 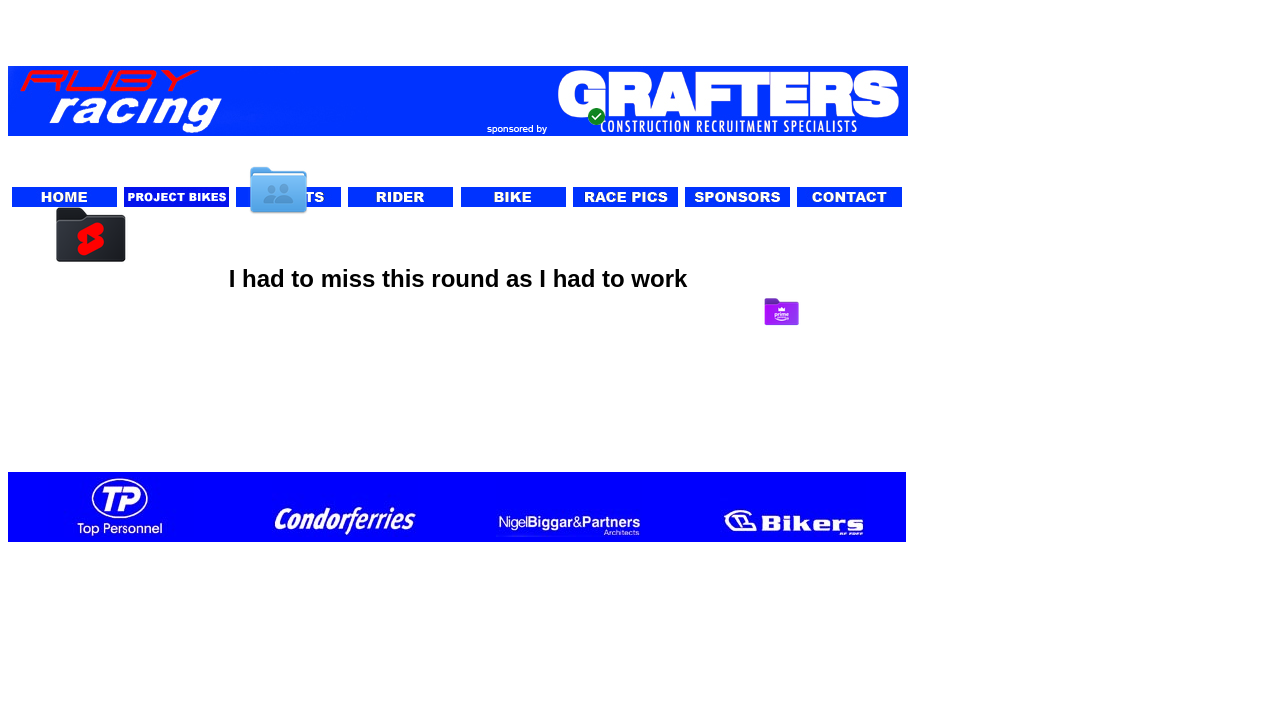 I want to click on open prime gaming folder, so click(x=781, y=312).